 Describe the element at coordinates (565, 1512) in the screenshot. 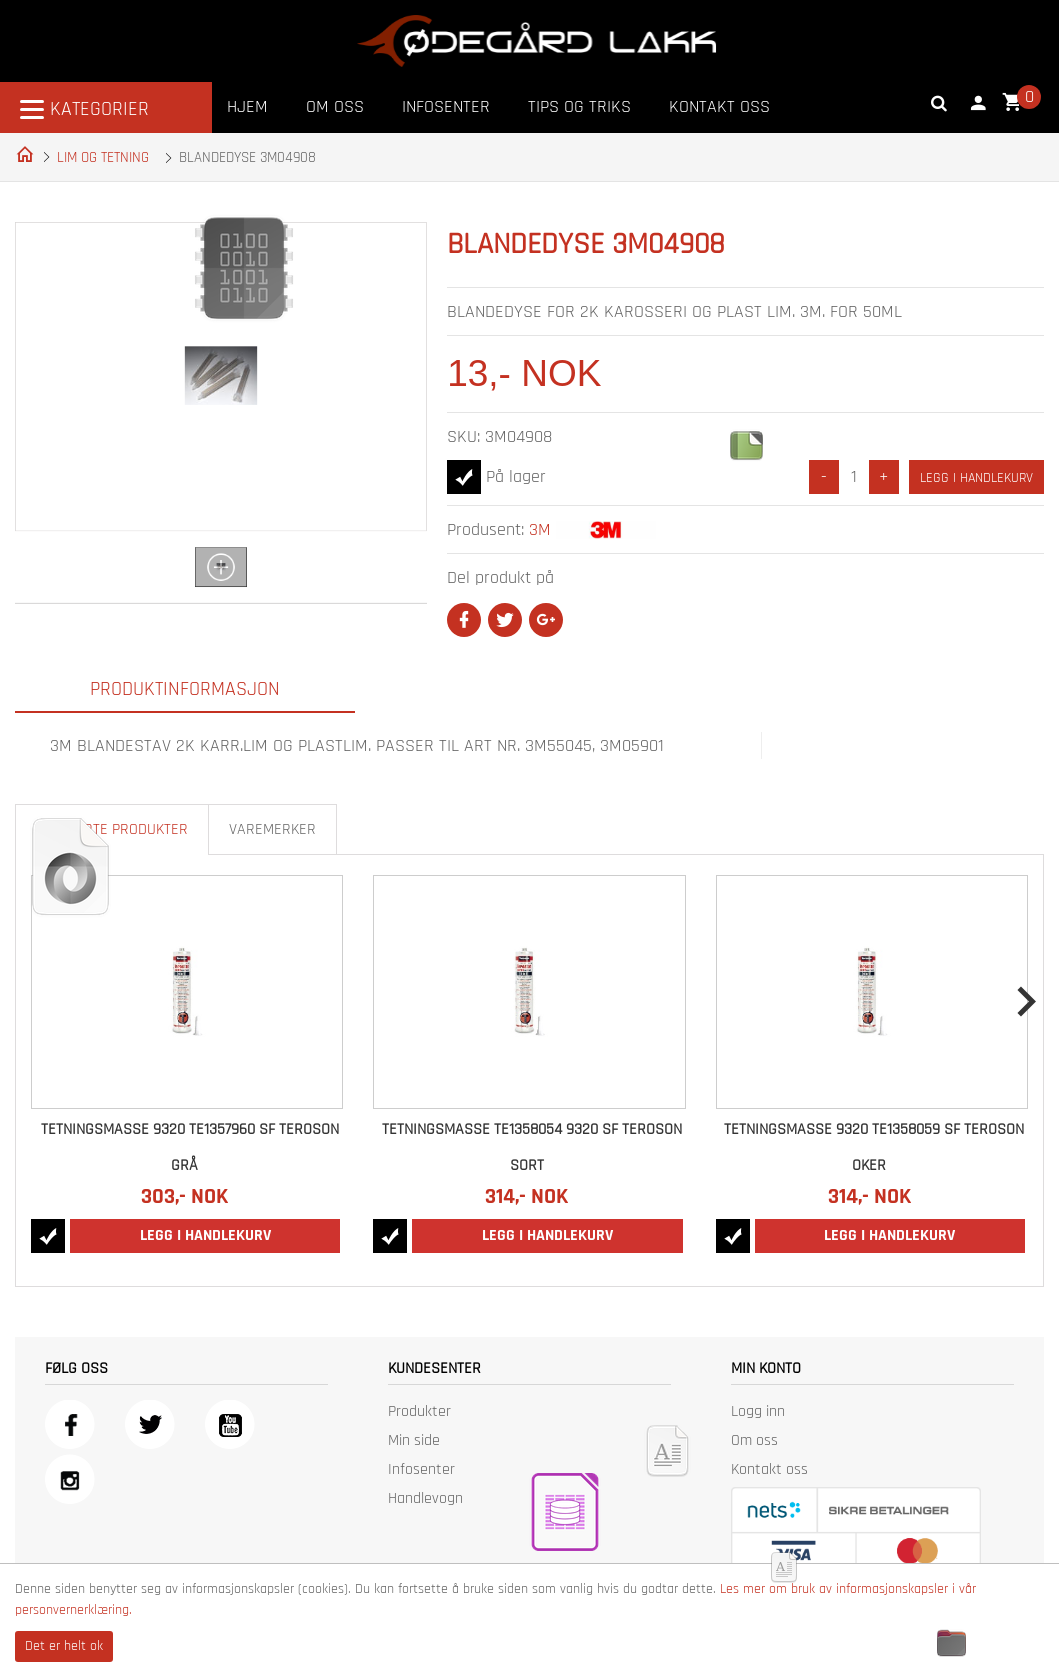

I see `open a libreoffice base database file` at that location.